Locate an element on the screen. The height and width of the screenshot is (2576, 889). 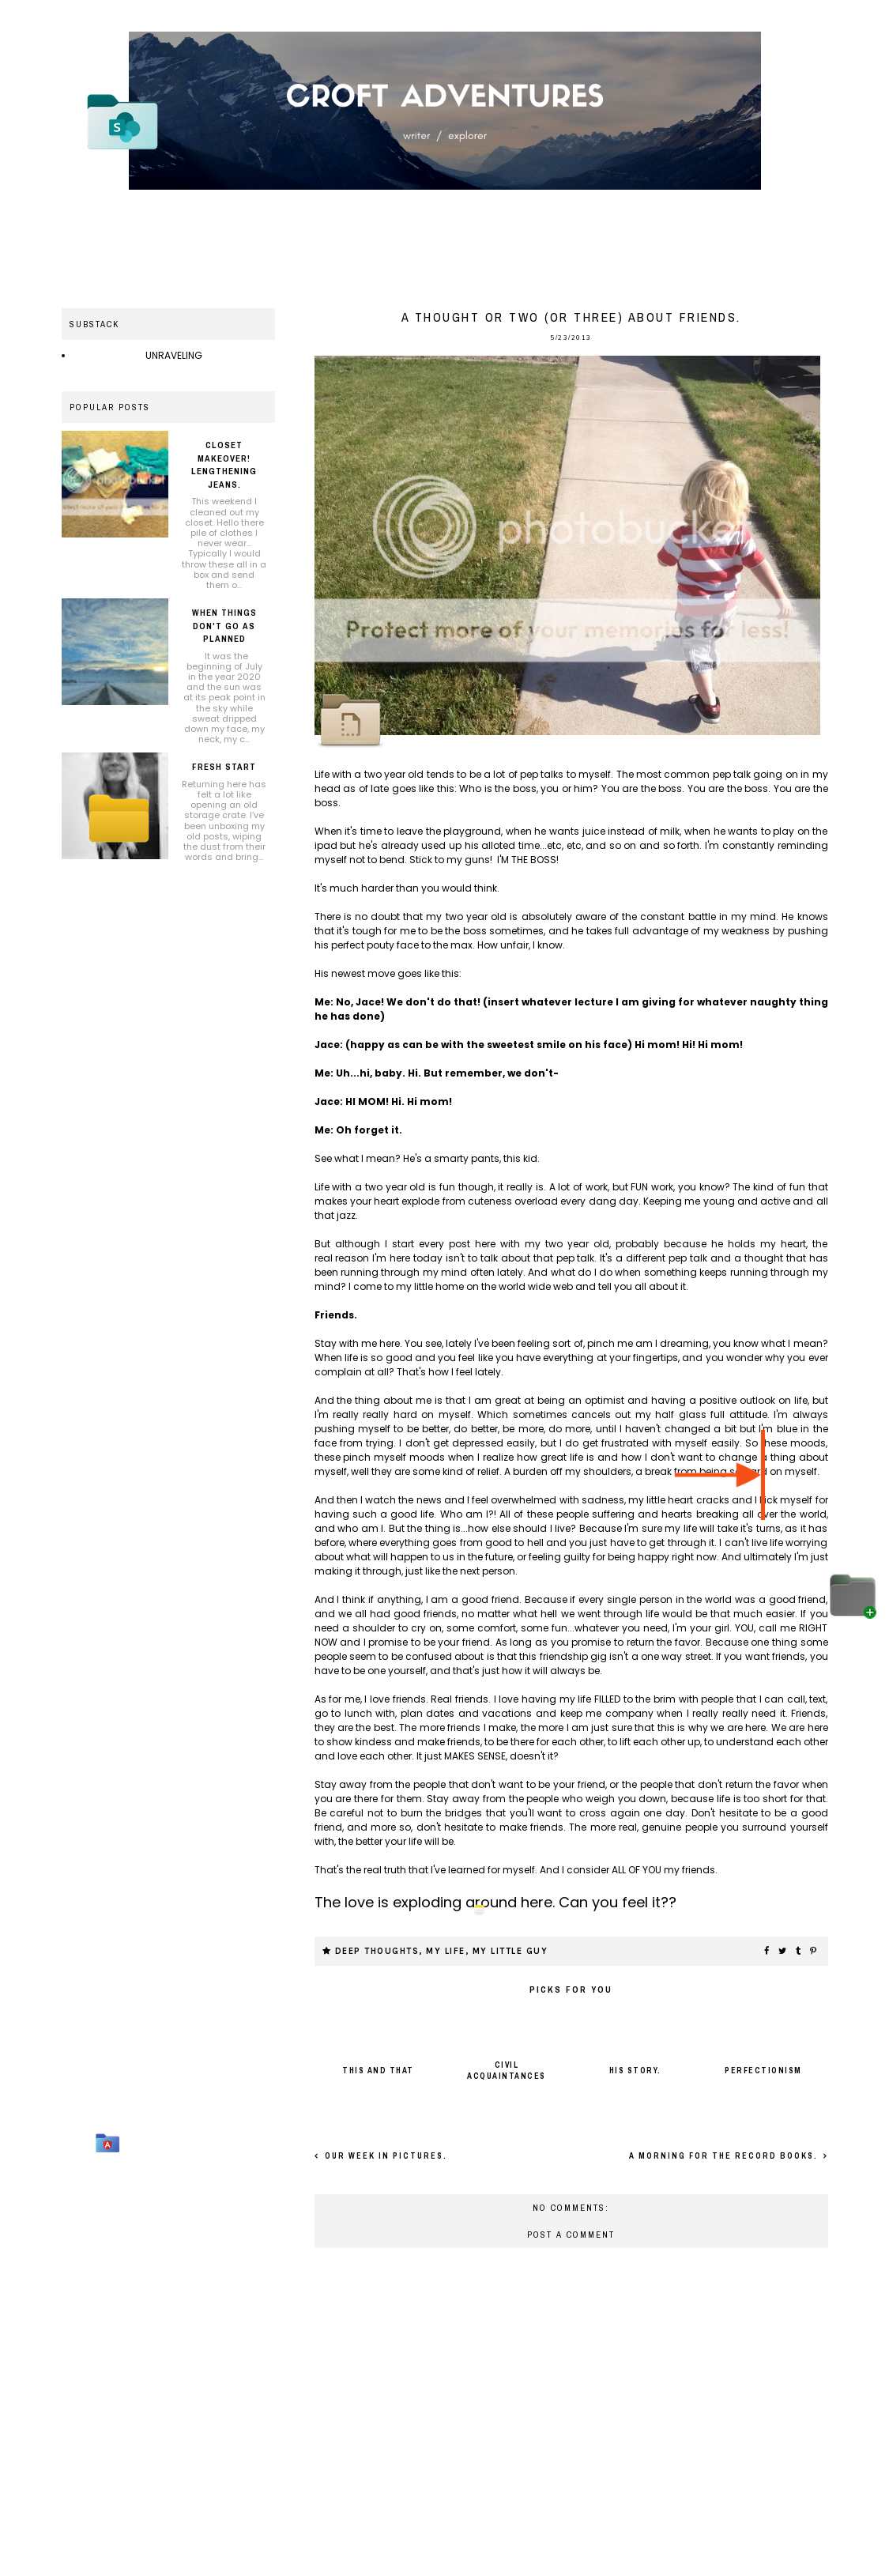
open microsoft sharepoint folder is located at coordinates (122, 123).